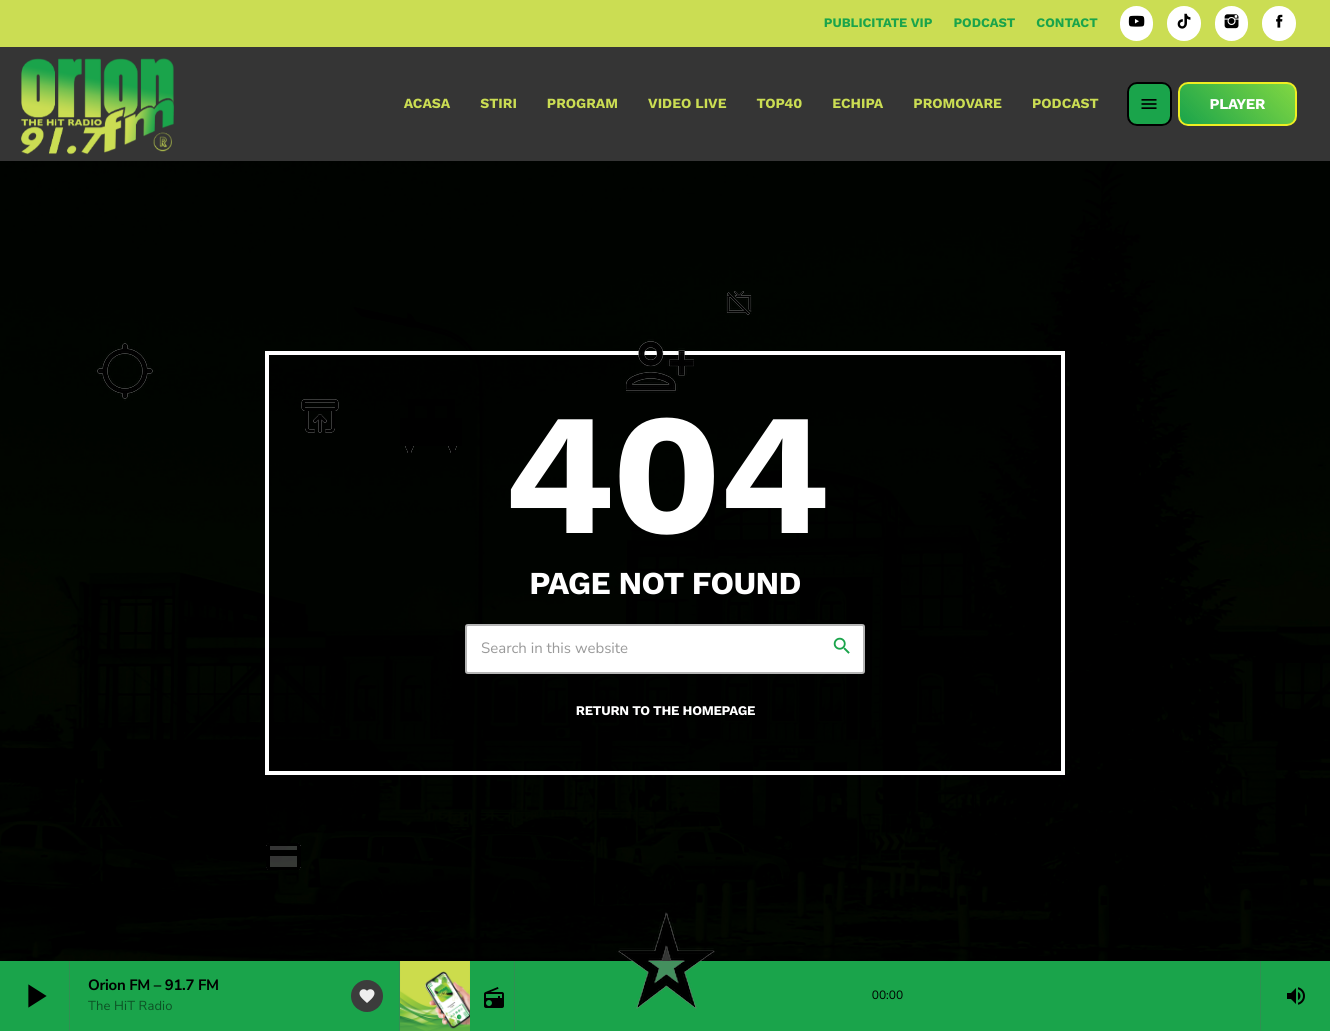 The image size is (1330, 1031). What do you see at coordinates (666, 960) in the screenshot?
I see `rate or review an item` at bounding box center [666, 960].